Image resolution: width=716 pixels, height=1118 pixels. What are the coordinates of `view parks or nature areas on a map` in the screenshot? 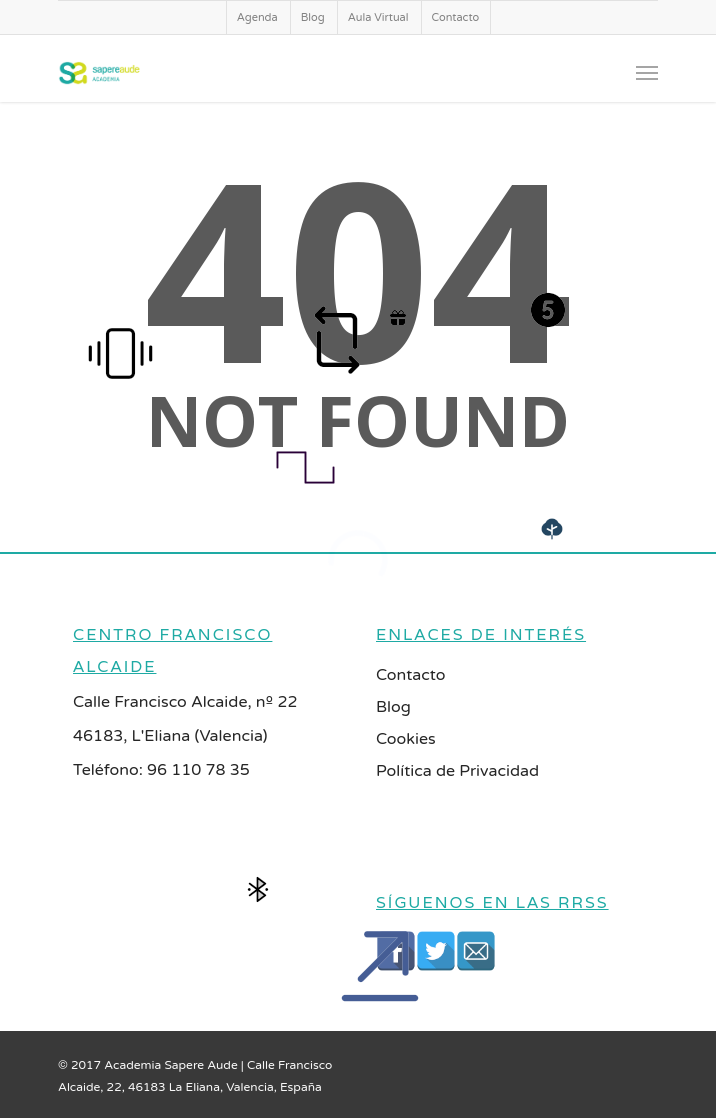 It's located at (552, 529).